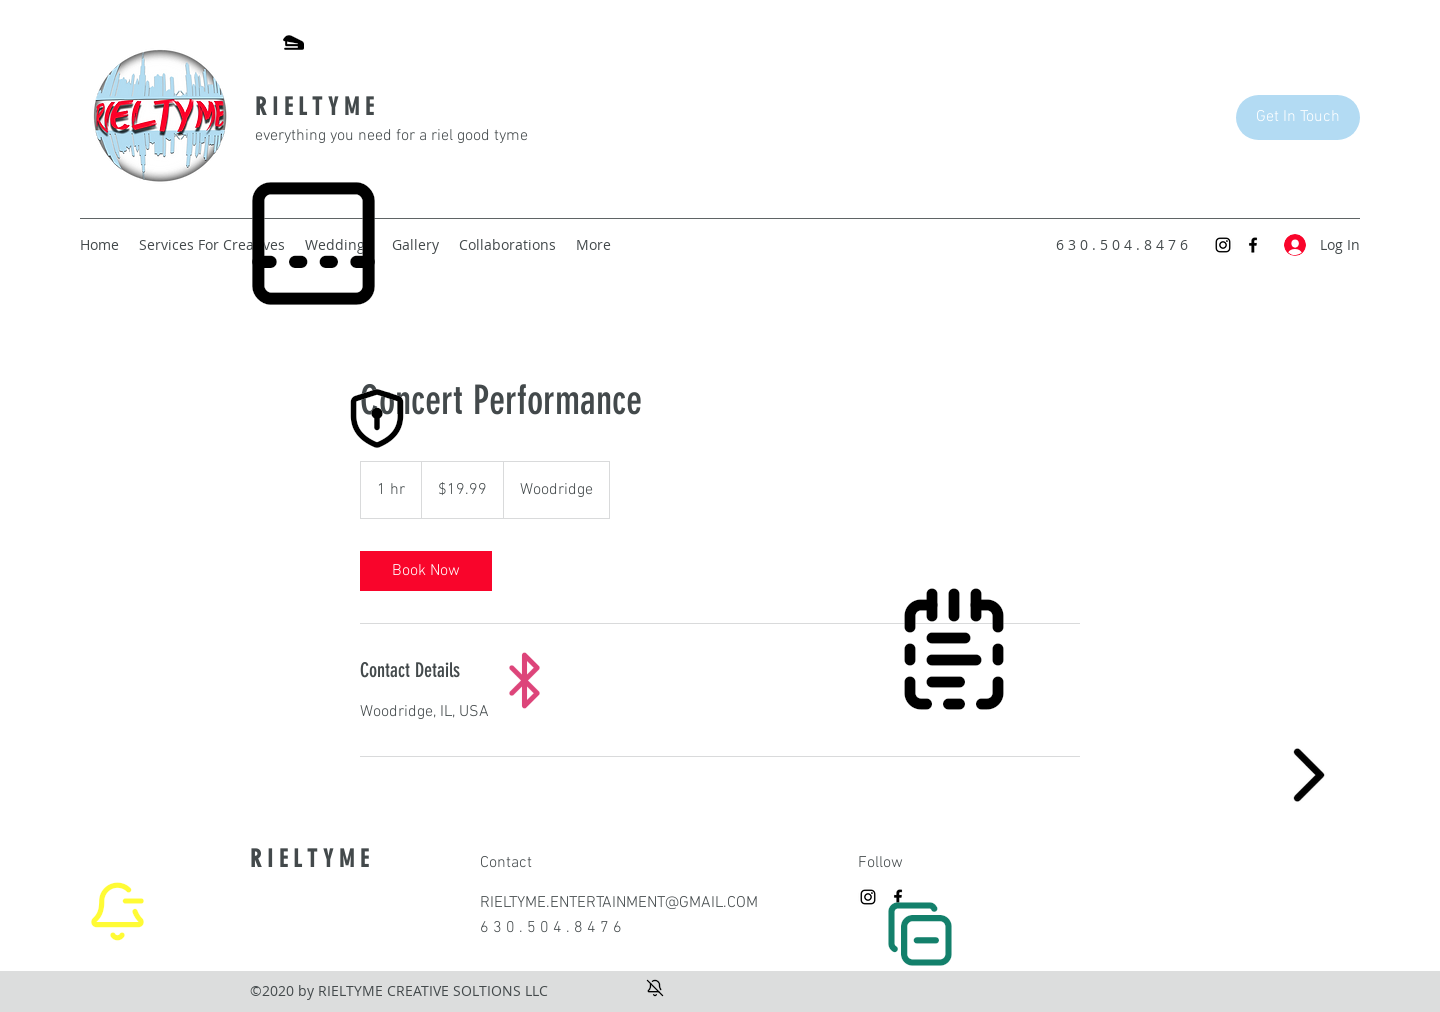 This screenshot has height=1012, width=1440. I want to click on draft or unsaved document, so click(954, 649).